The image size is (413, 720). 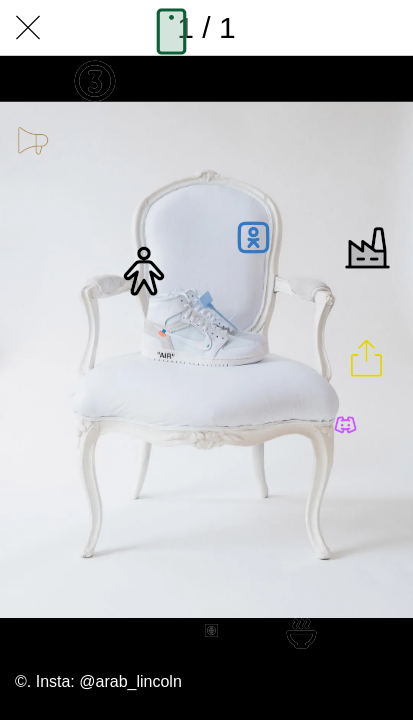 I want to click on view your profile, so click(x=144, y=272).